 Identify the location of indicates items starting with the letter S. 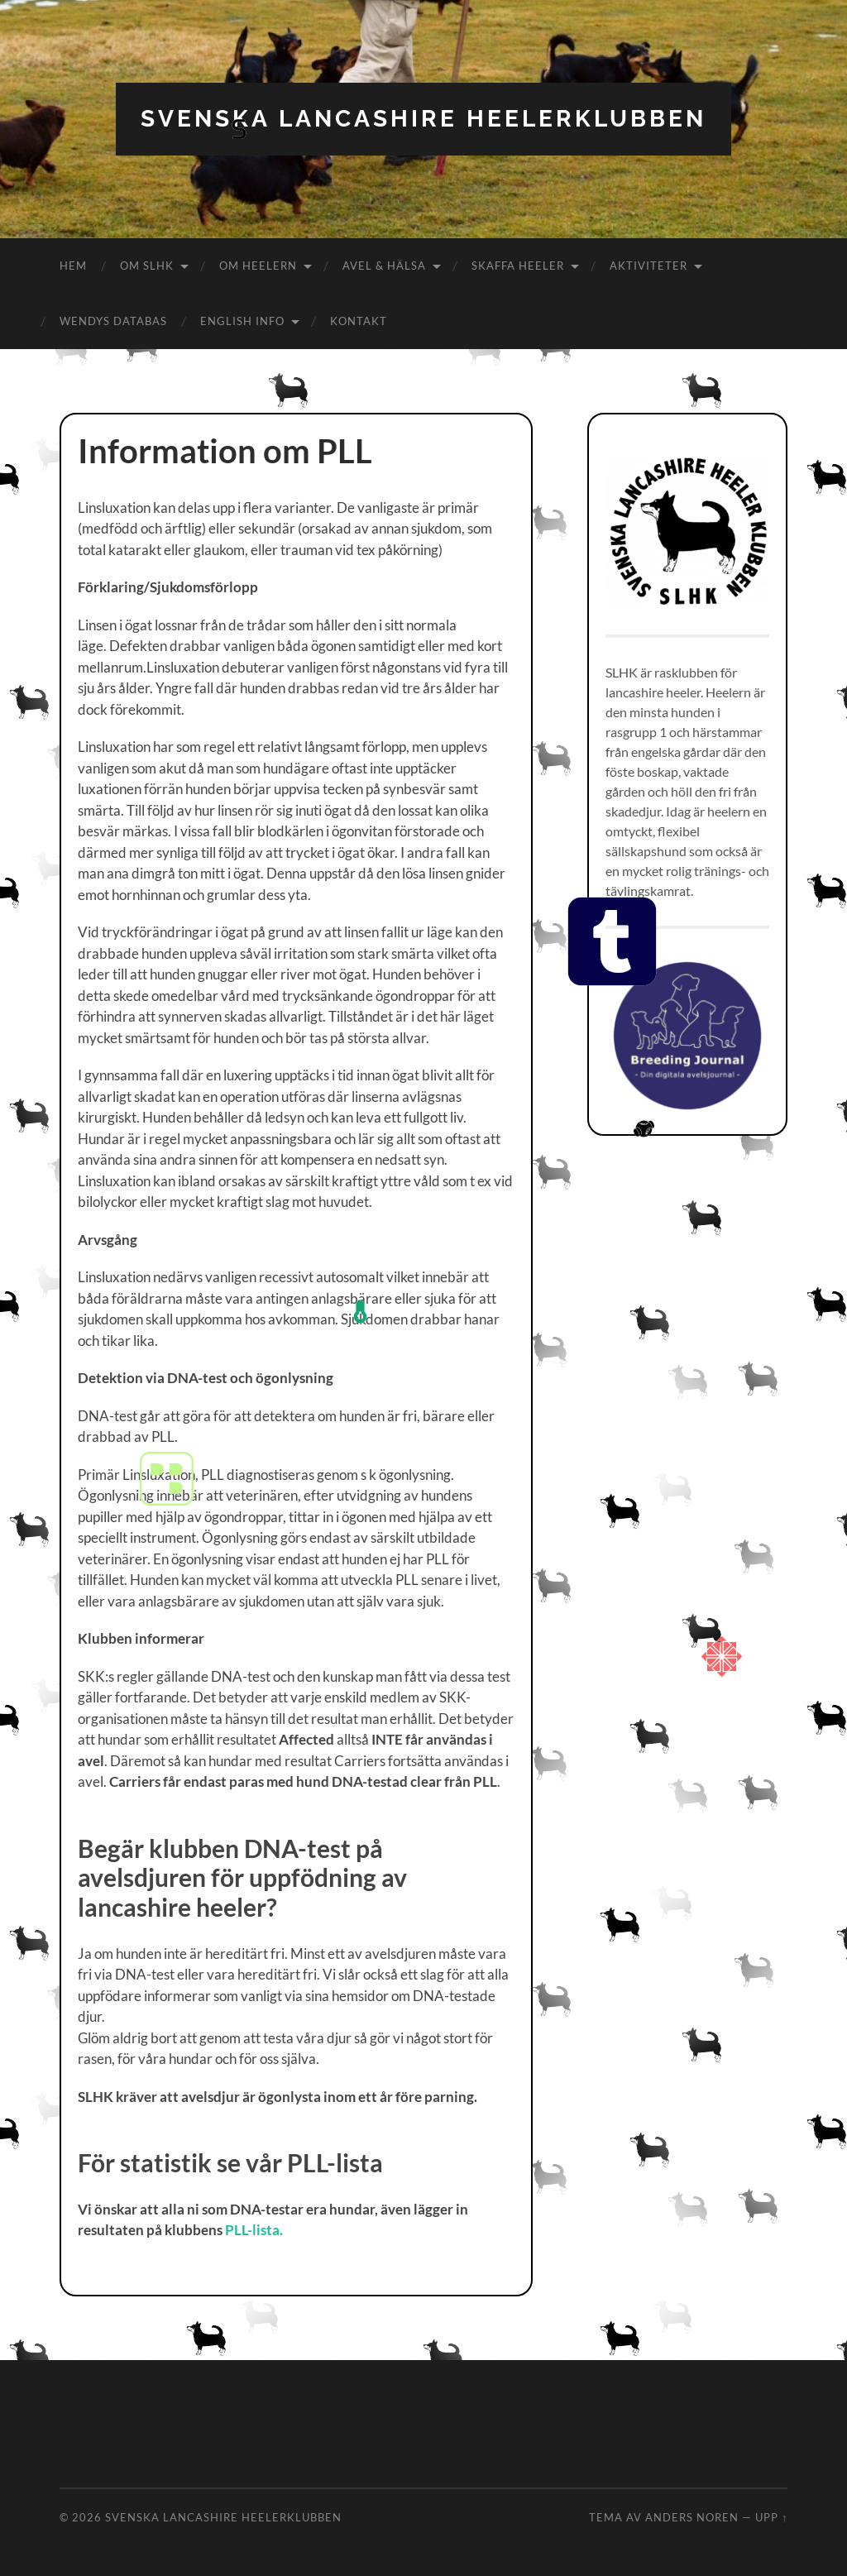
(239, 129).